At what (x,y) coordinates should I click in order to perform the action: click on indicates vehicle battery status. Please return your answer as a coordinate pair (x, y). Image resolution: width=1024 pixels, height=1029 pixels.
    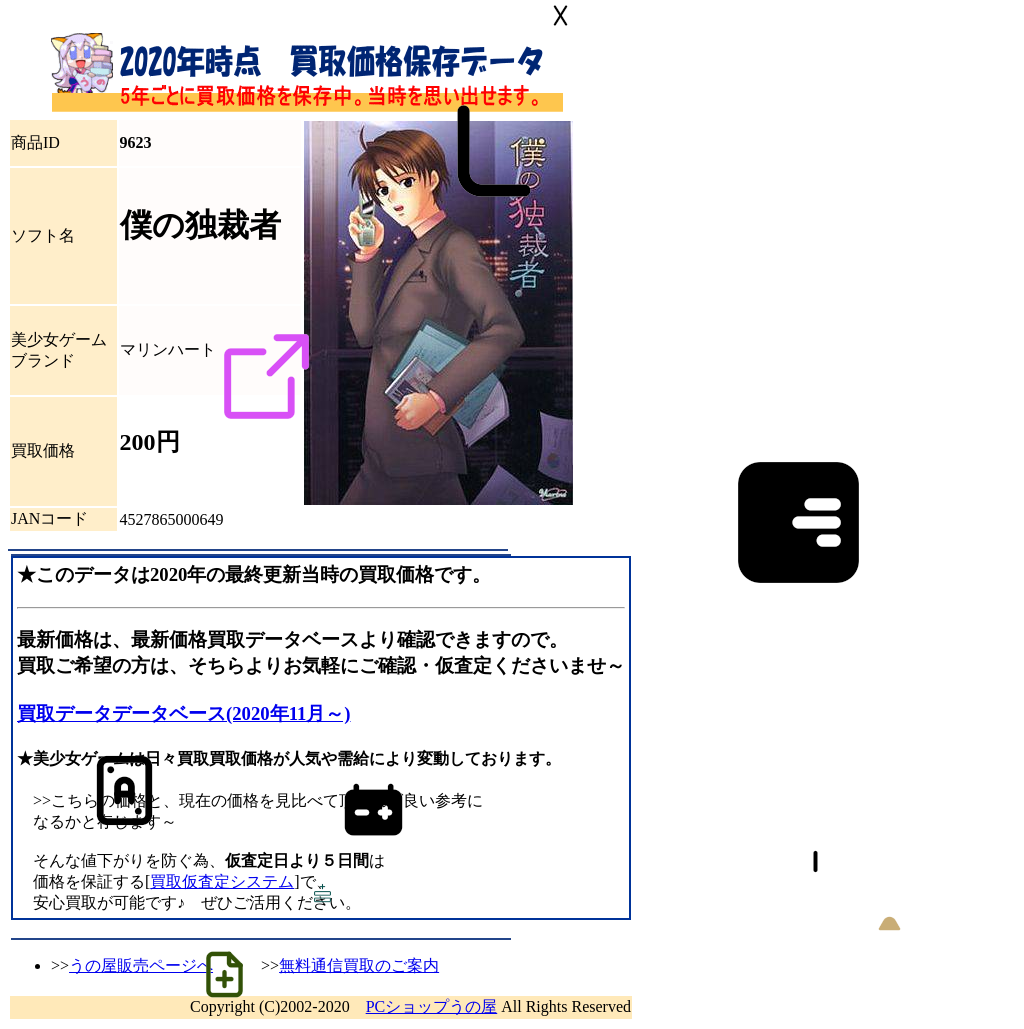
    Looking at the image, I should click on (373, 812).